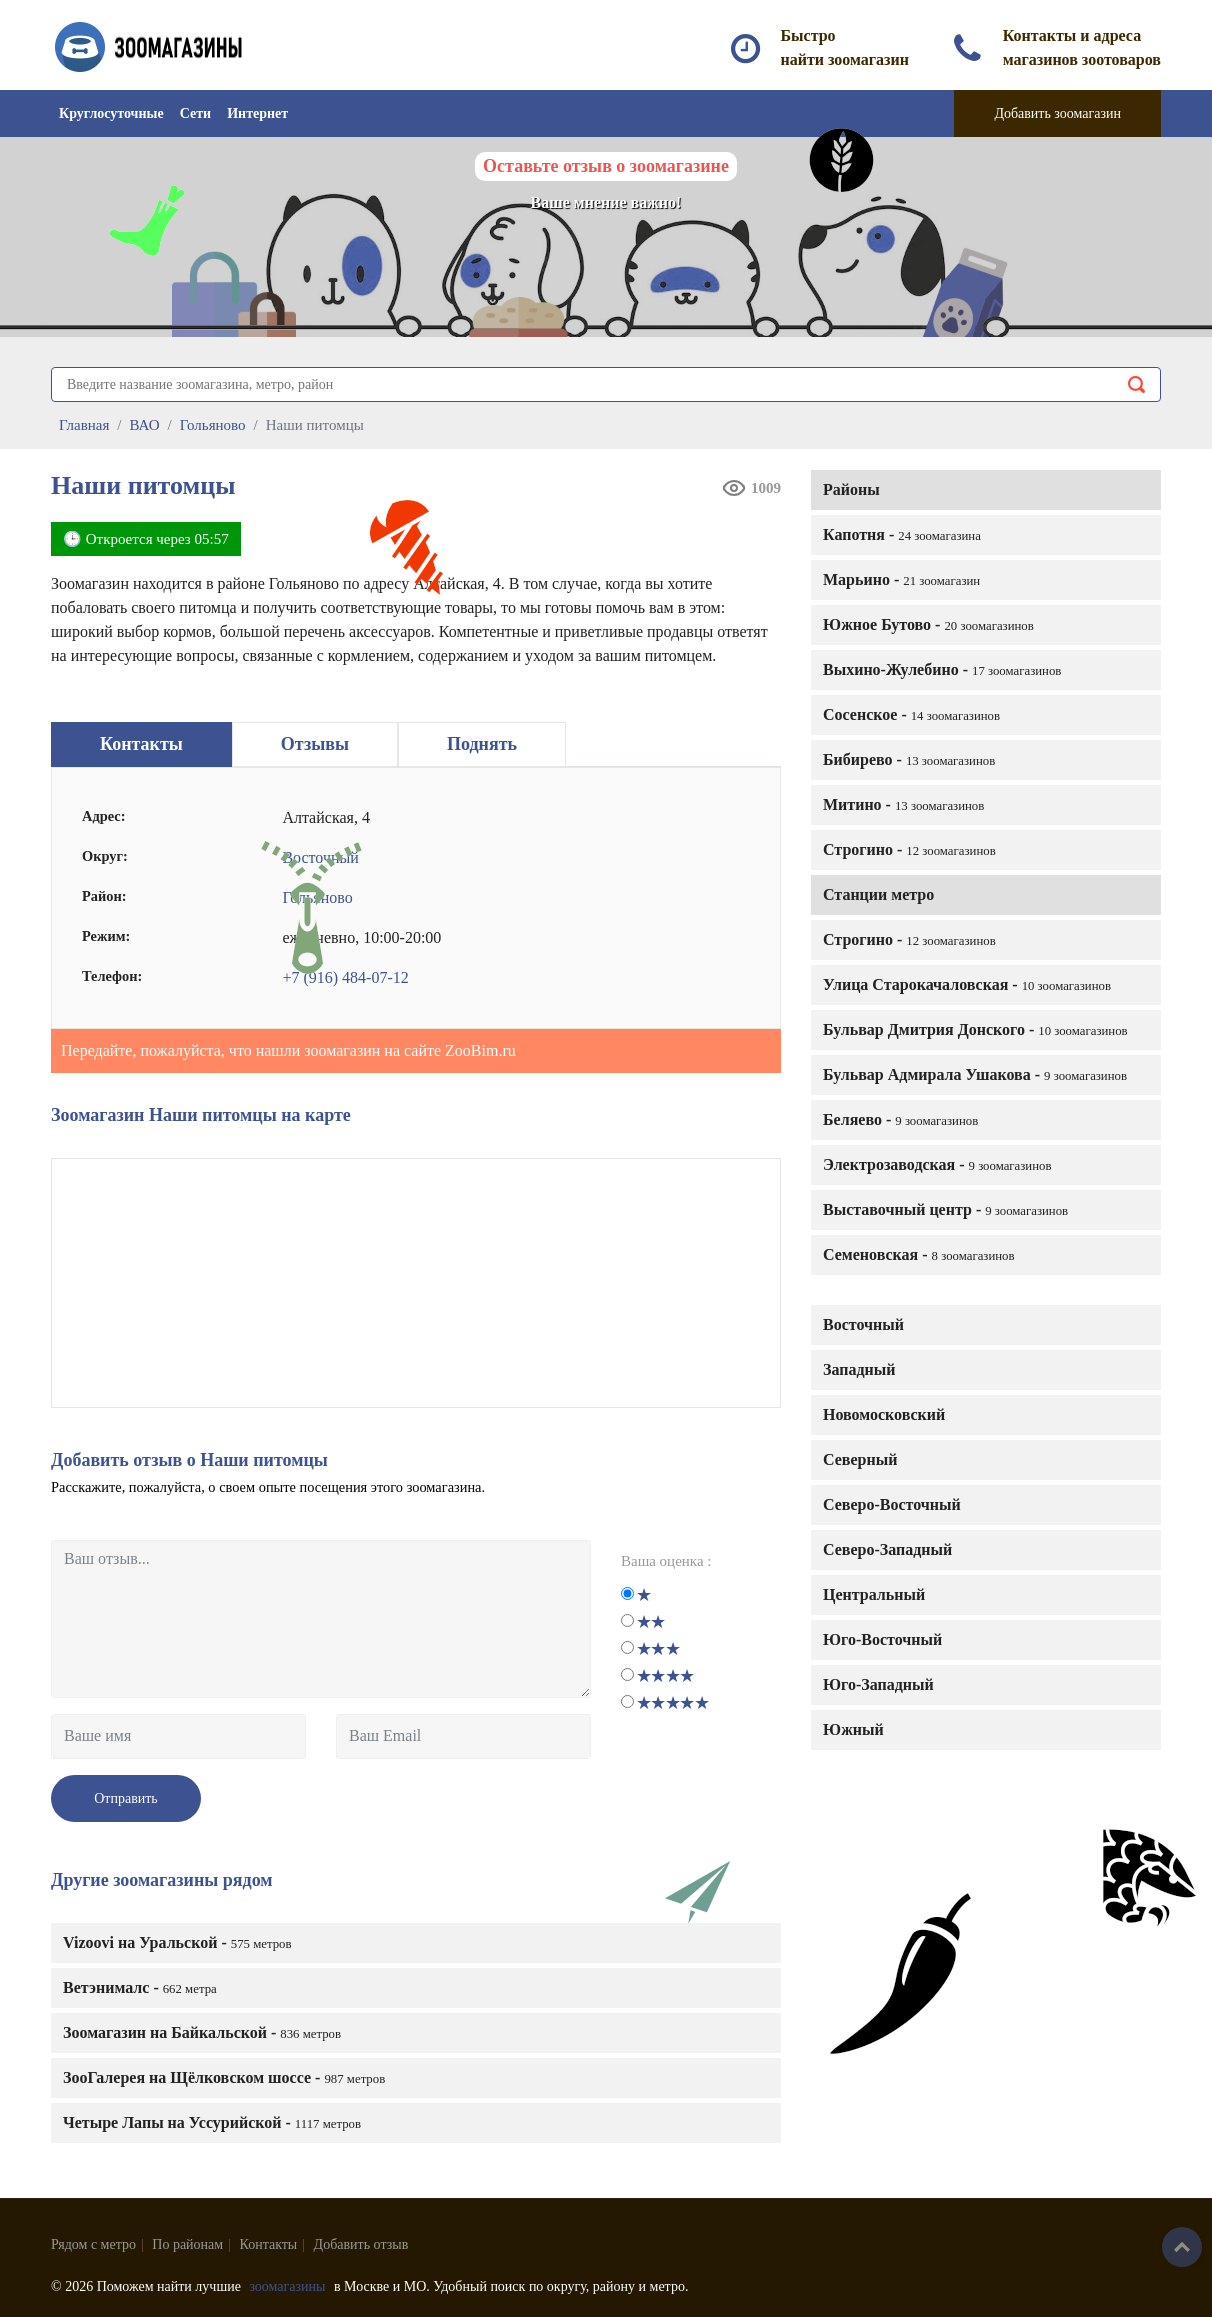  I want to click on indicates character injury or damage state, so click(148, 219).